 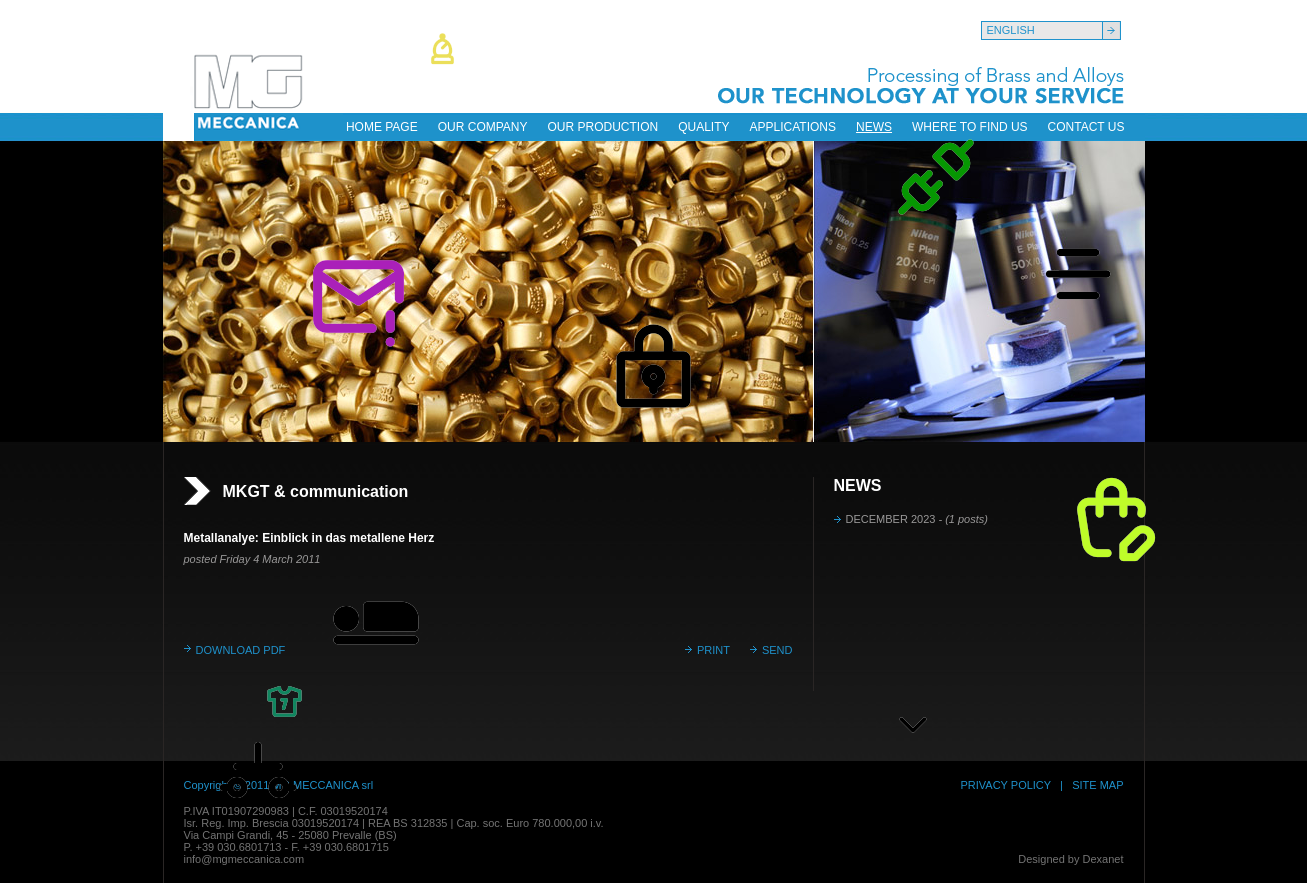 What do you see at coordinates (913, 725) in the screenshot?
I see `expand a dropdown menu or collapsed section` at bounding box center [913, 725].